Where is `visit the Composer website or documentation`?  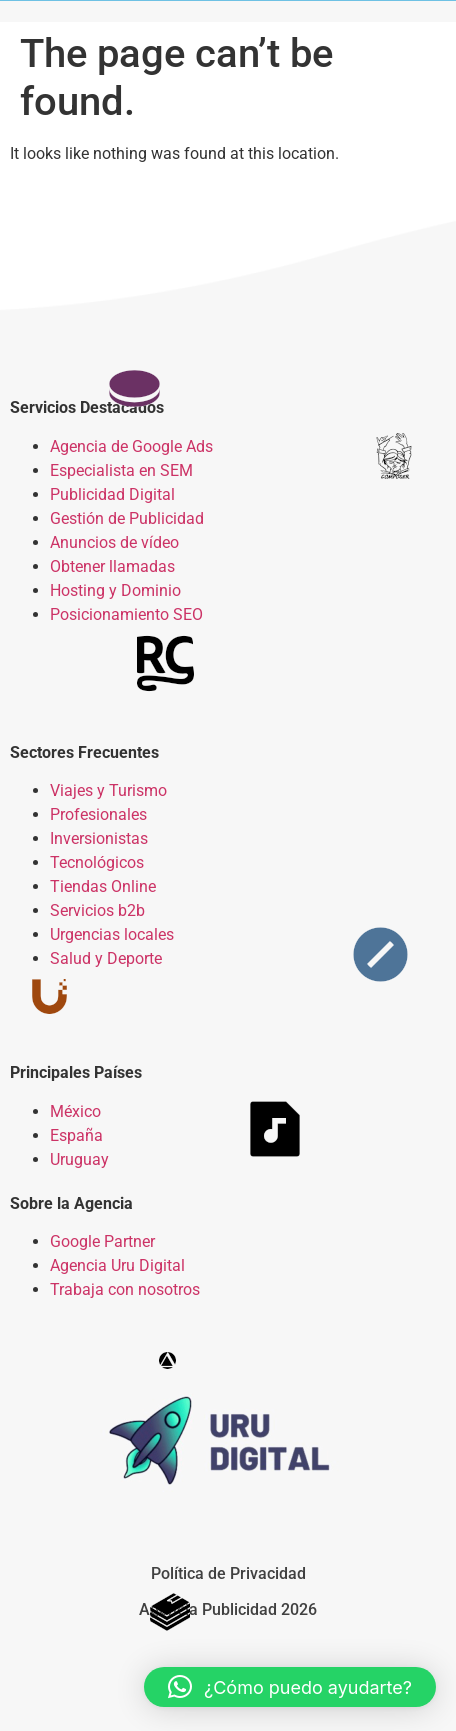
visit the Composer website or documentation is located at coordinates (394, 456).